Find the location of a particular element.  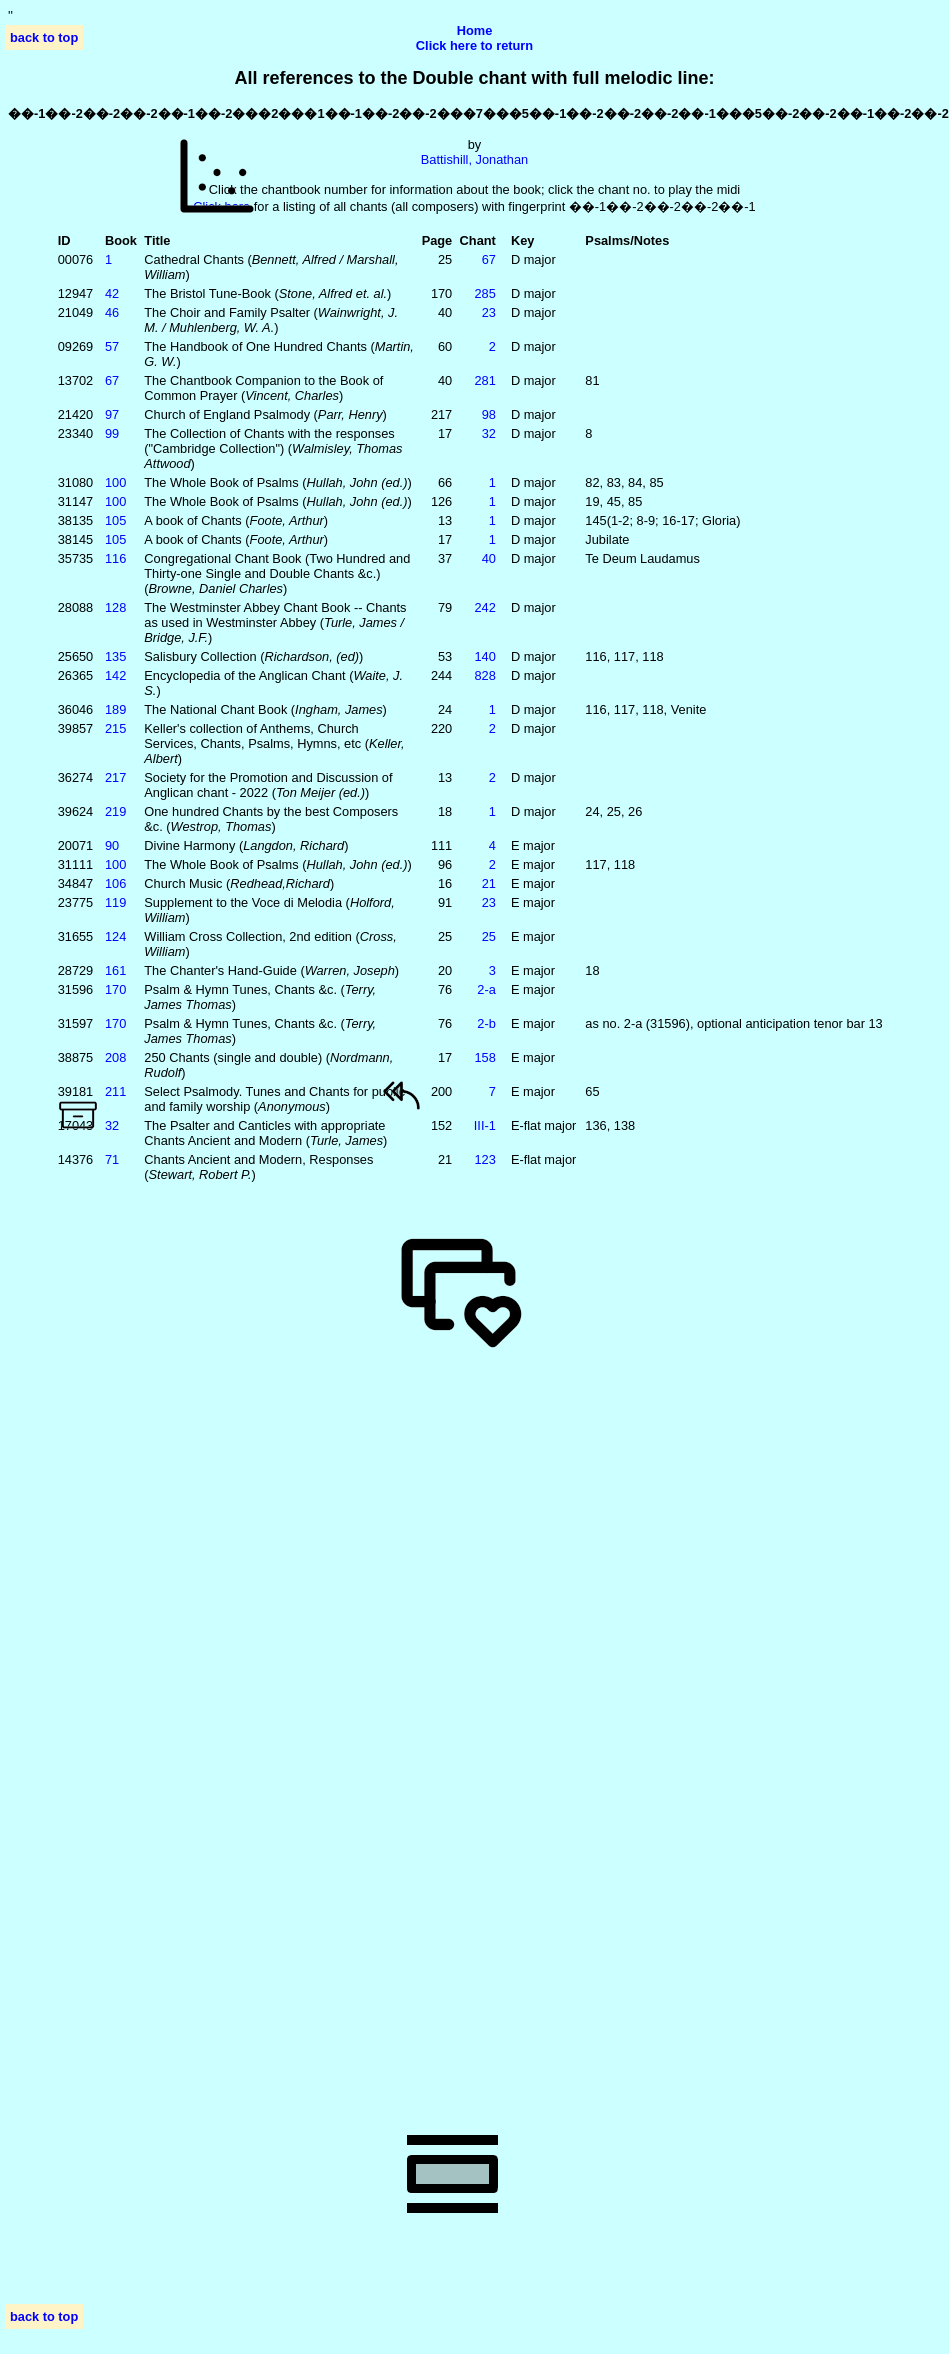

archive selected items is located at coordinates (78, 1115).